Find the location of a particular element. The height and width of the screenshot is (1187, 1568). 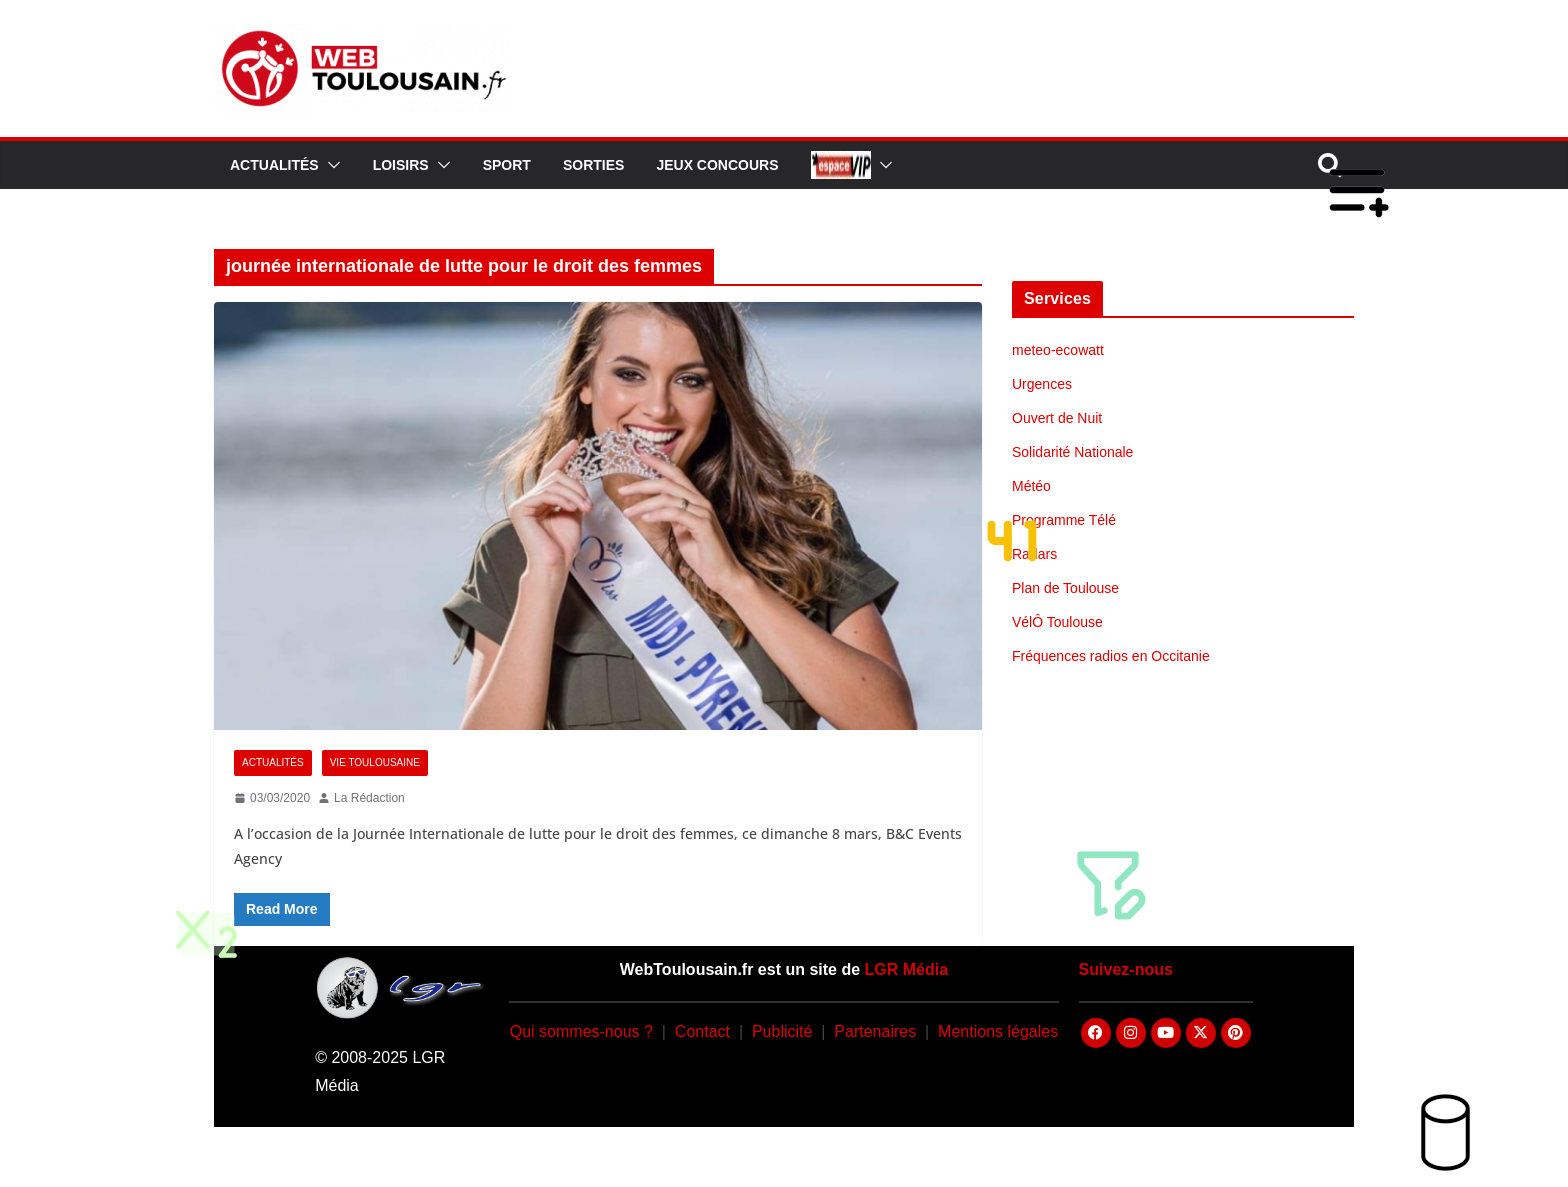

apply subscript formatting to selected text is located at coordinates (203, 933).